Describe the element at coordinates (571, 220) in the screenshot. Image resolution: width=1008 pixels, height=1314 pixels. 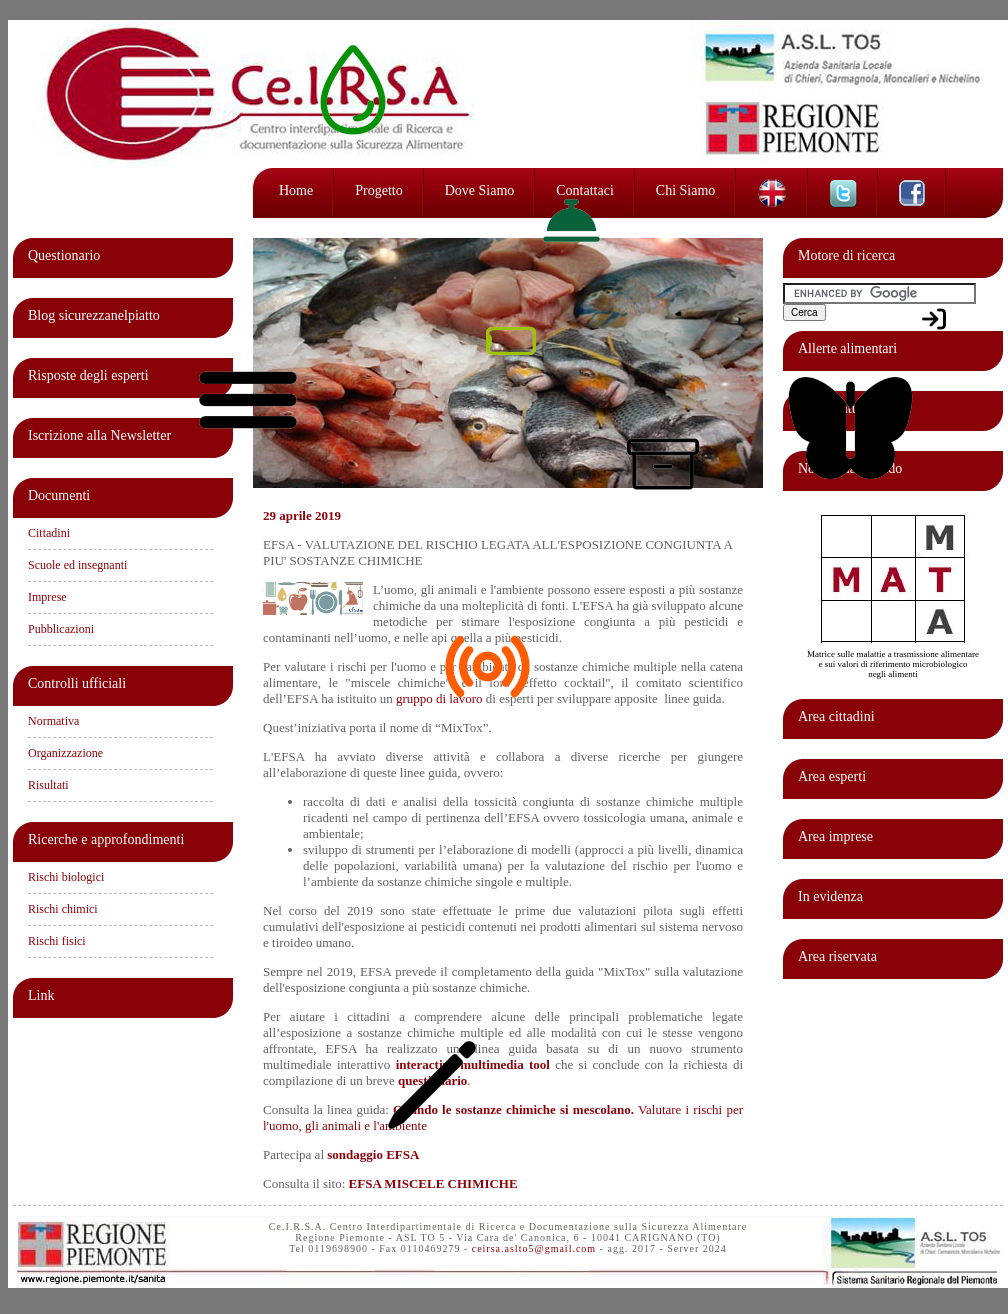
I see `request assistance or customer service` at that location.